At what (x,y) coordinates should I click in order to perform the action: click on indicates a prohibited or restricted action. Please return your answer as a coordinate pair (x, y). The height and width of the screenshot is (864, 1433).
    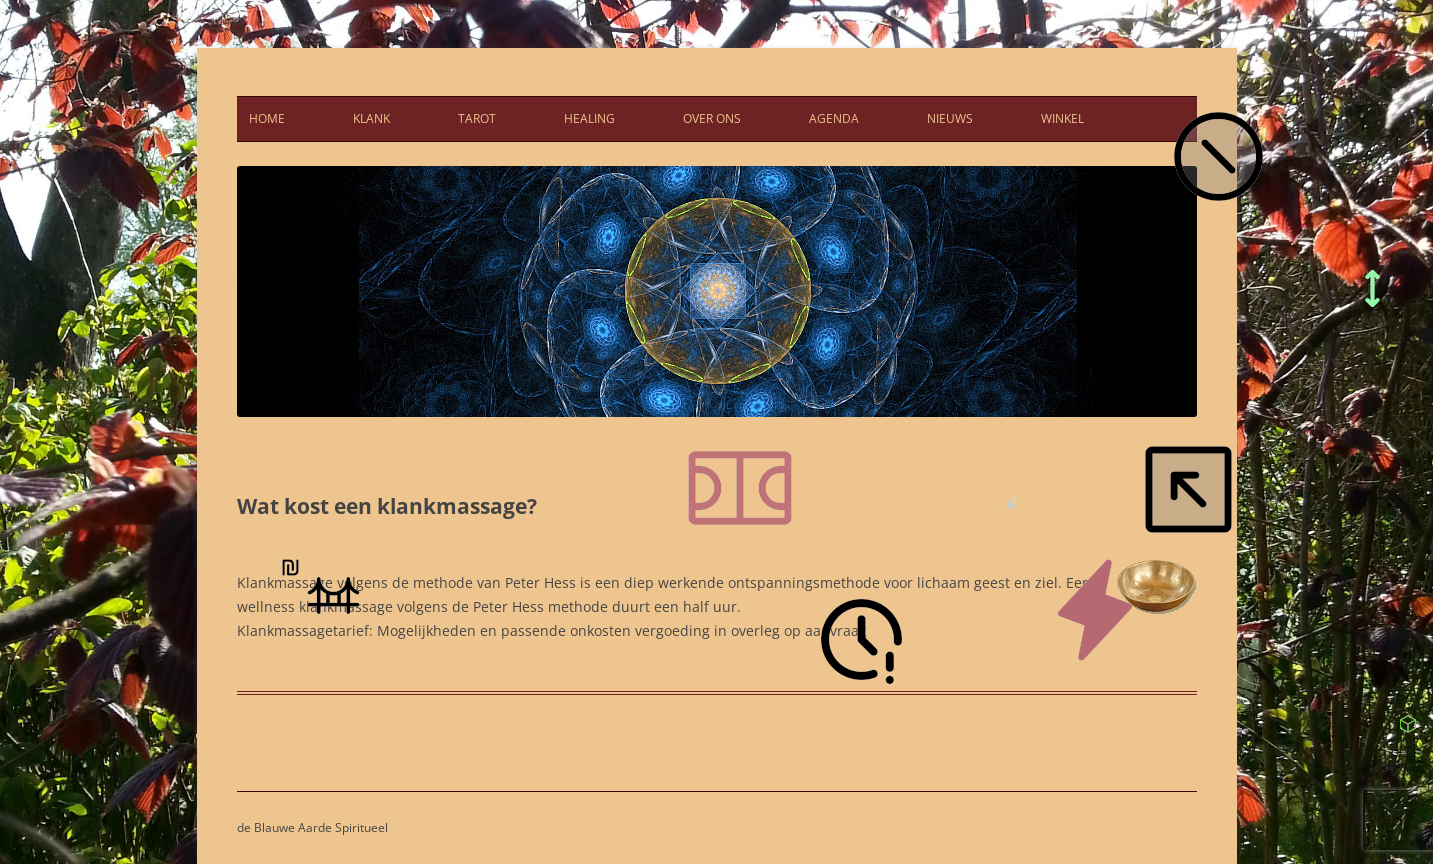
    Looking at the image, I should click on (1218, 156).